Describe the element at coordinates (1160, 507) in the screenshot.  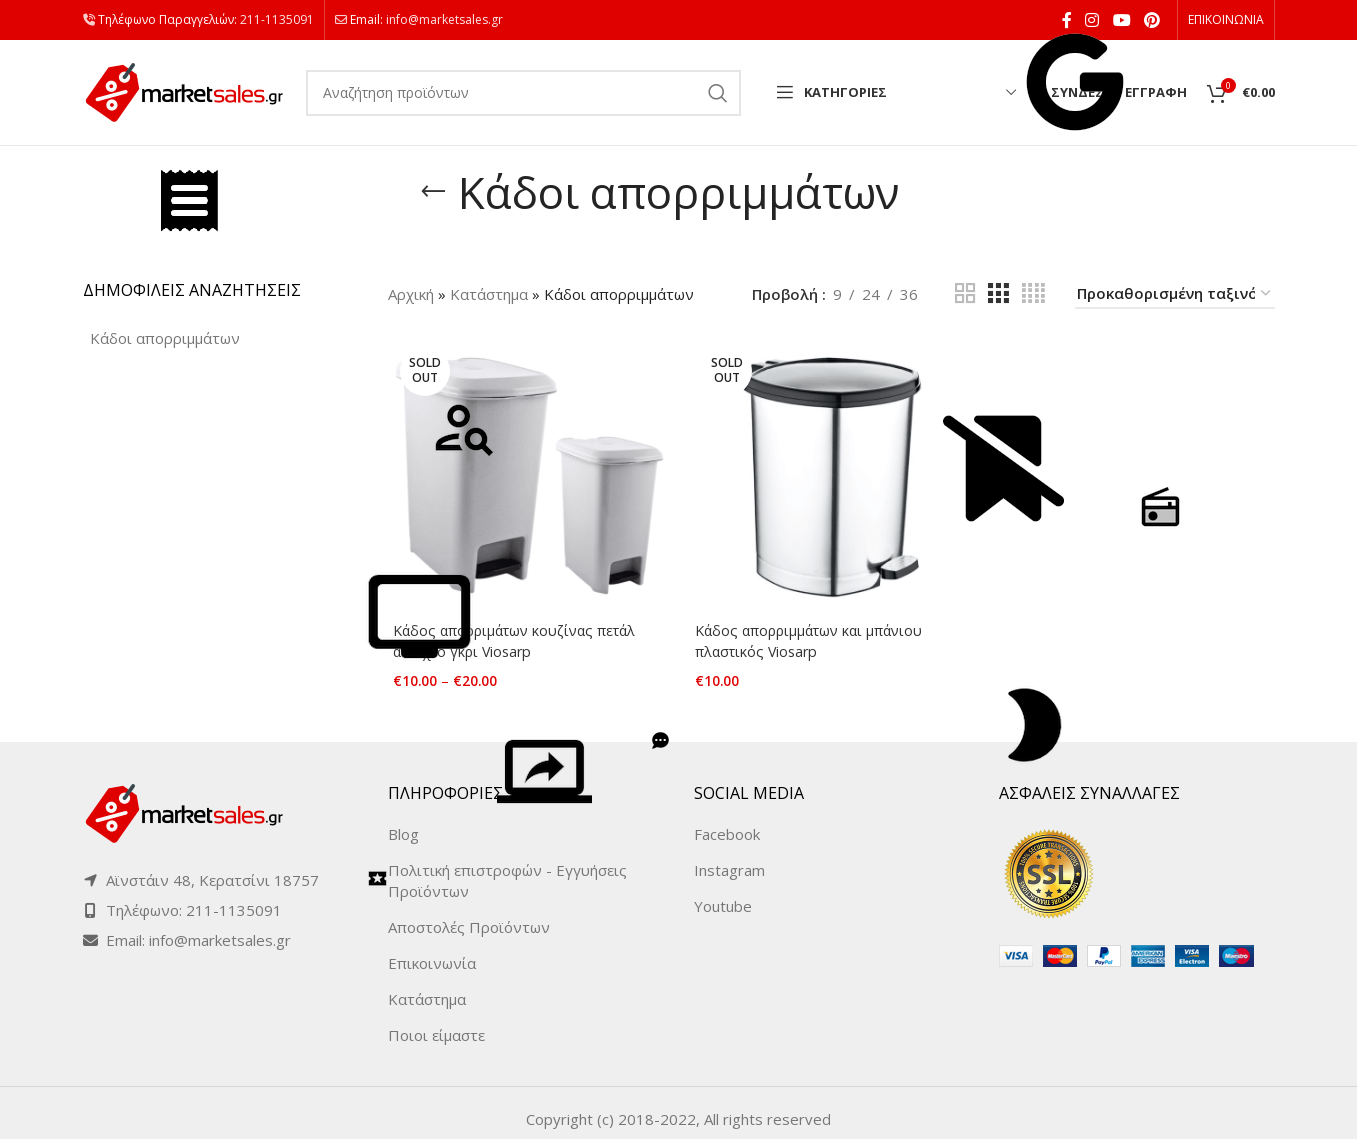
I see `access radio or audio streaming` at that location.